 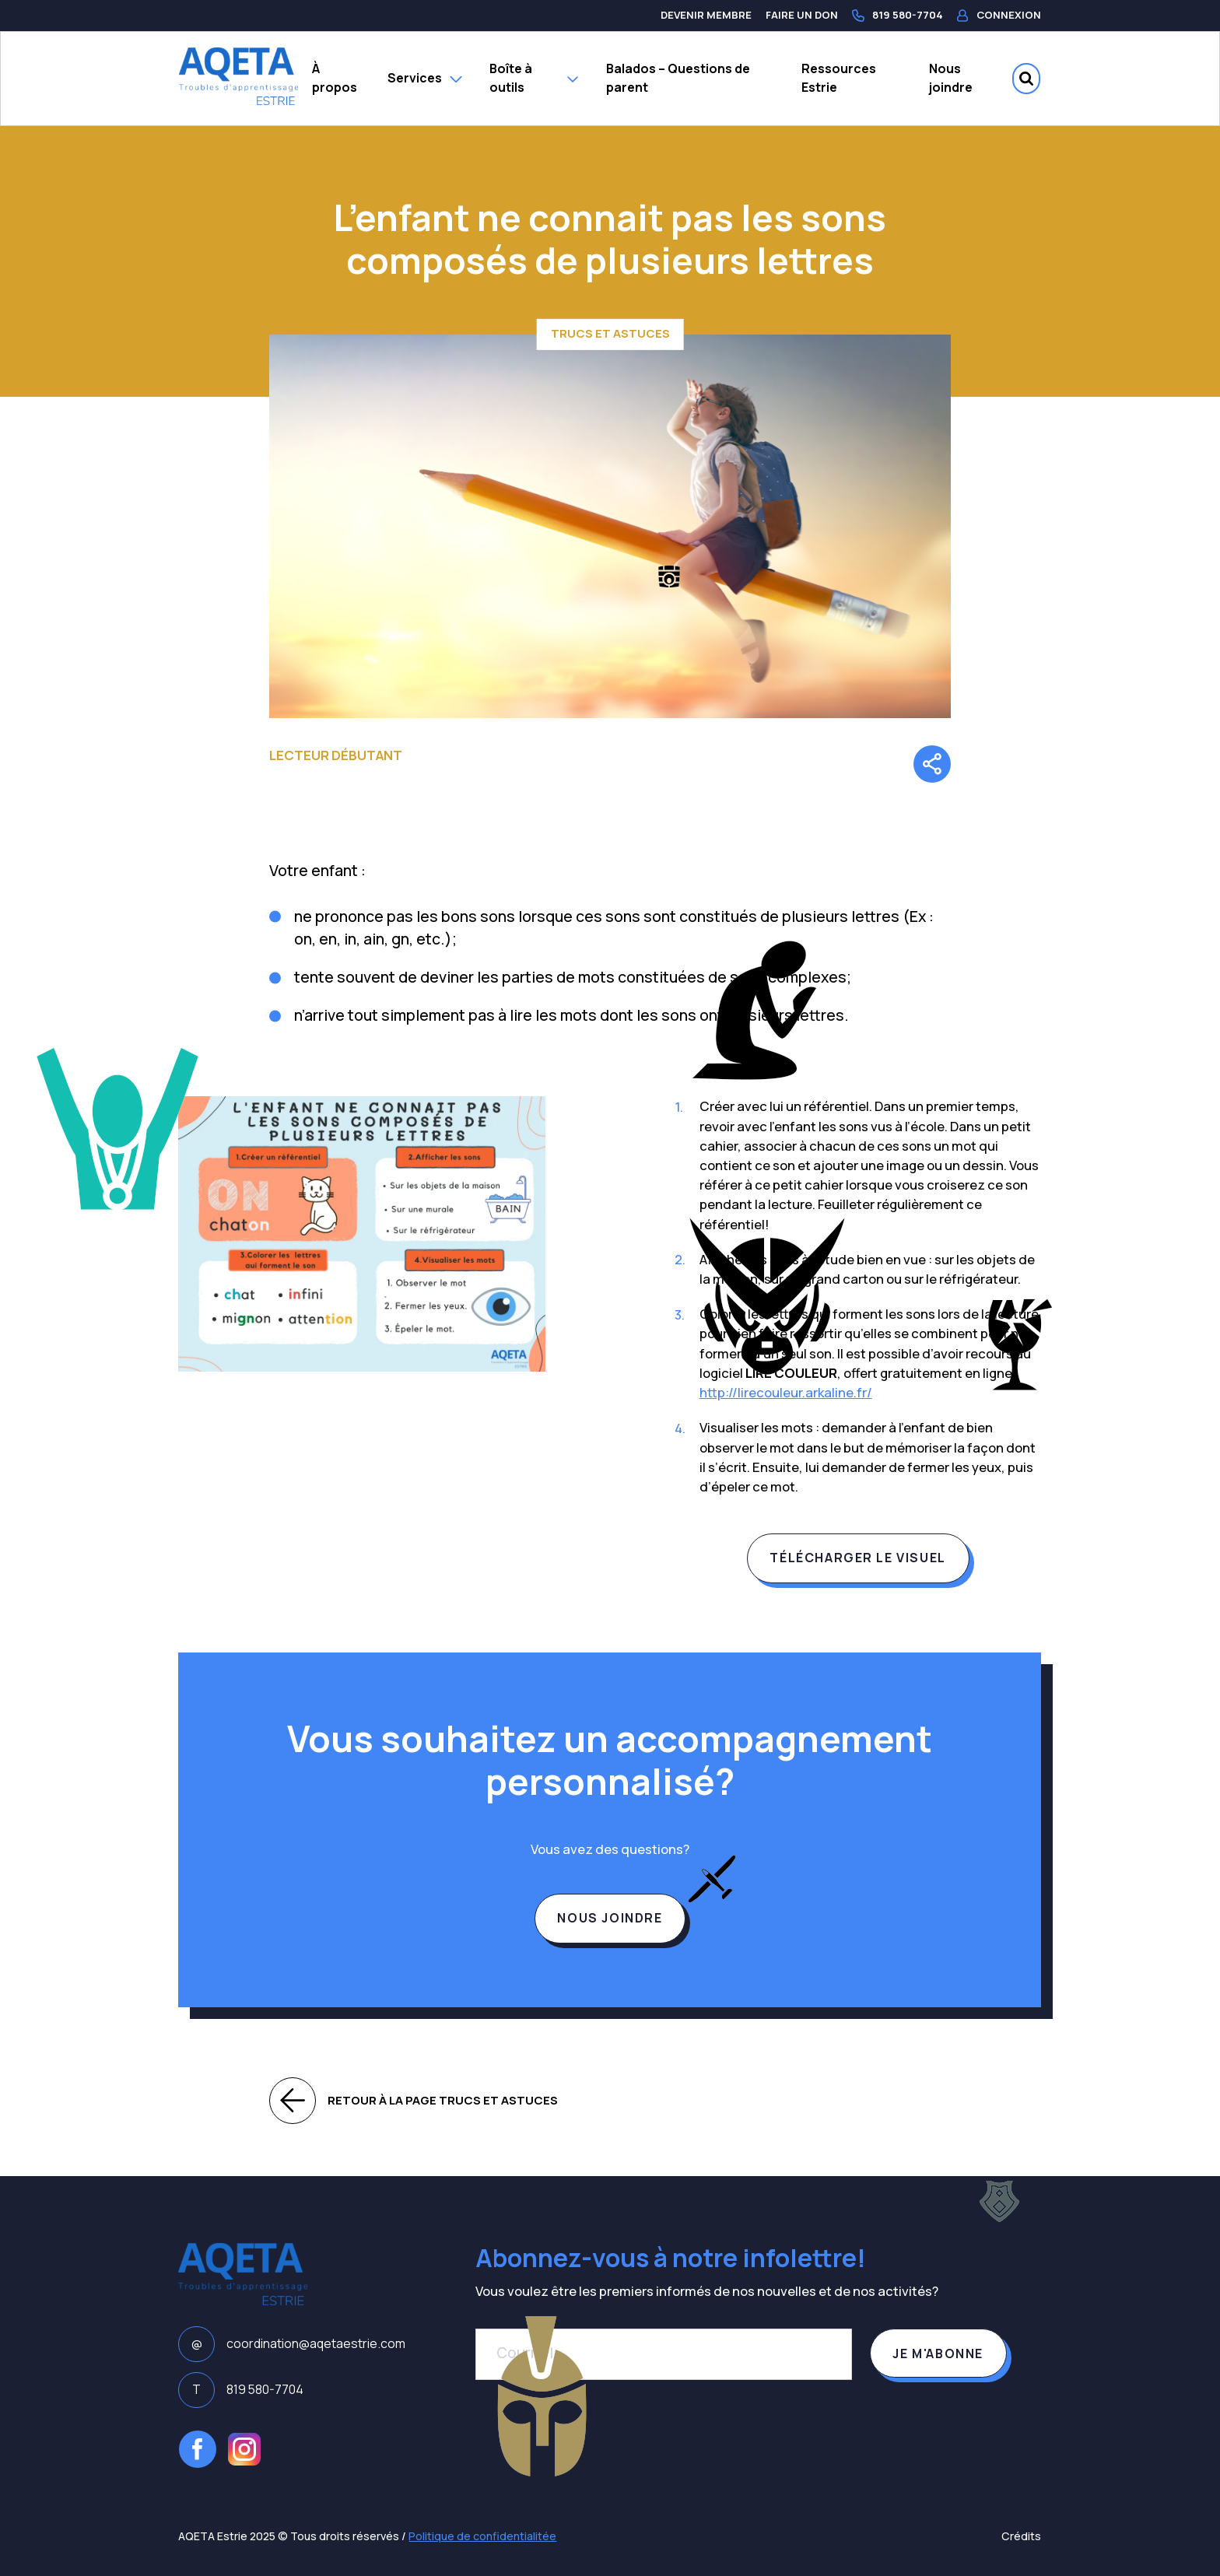 I want to click on select quick or agile character class, so click(x=767, y=1296).